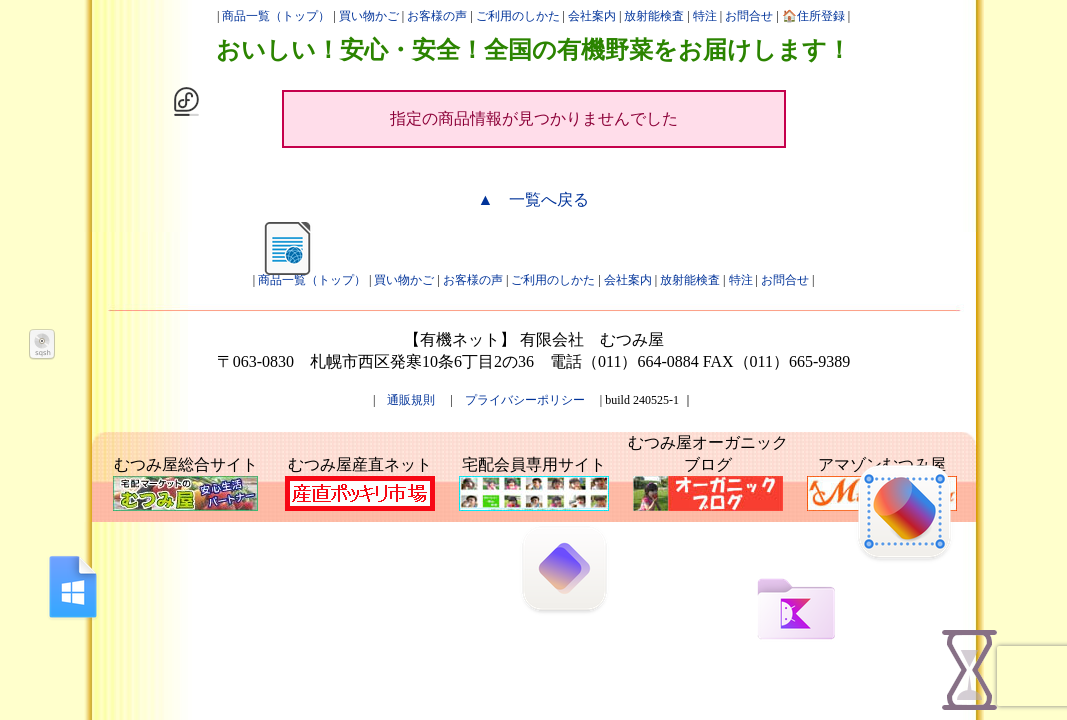 The image size is (1067, 720). I want to click on open proton pass password manager, so click(564, 568).